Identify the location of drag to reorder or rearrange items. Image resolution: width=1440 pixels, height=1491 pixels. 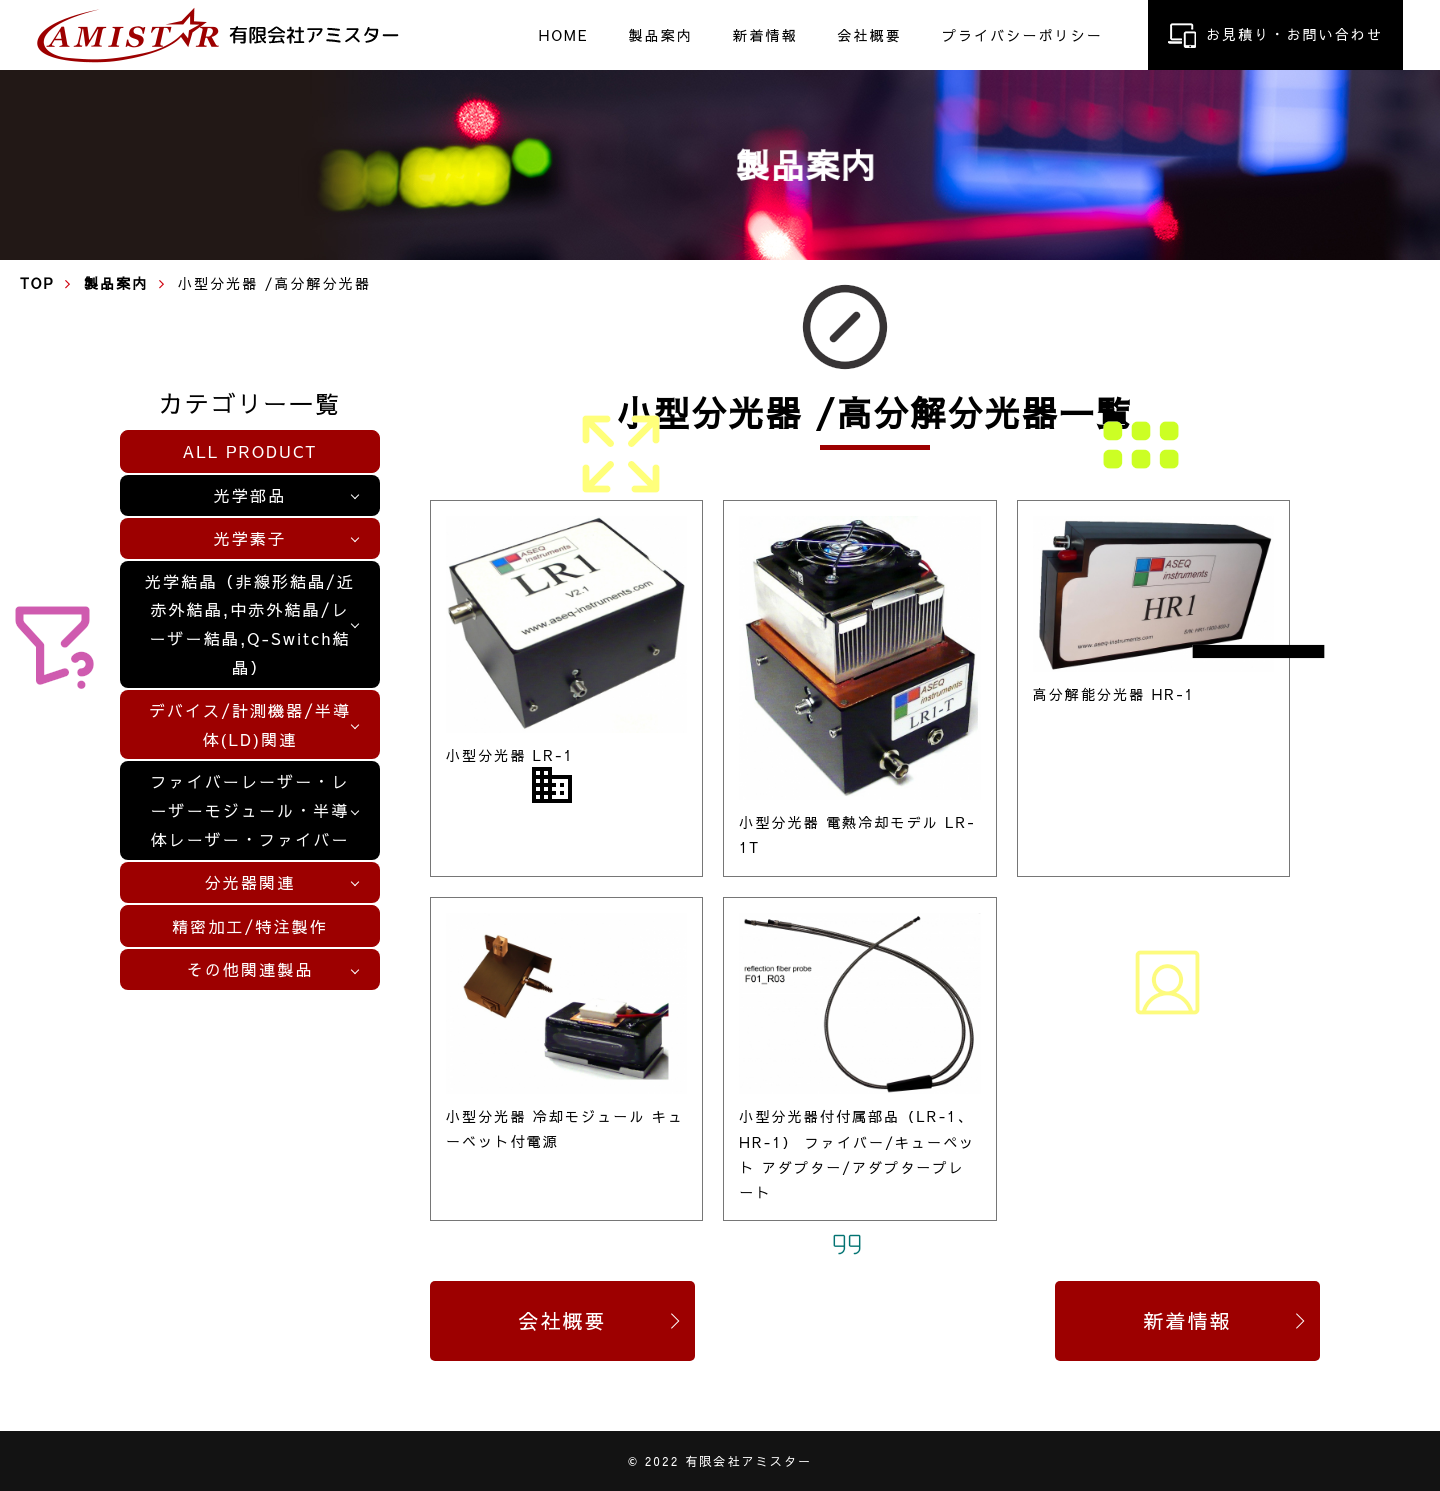
(1141, 445).